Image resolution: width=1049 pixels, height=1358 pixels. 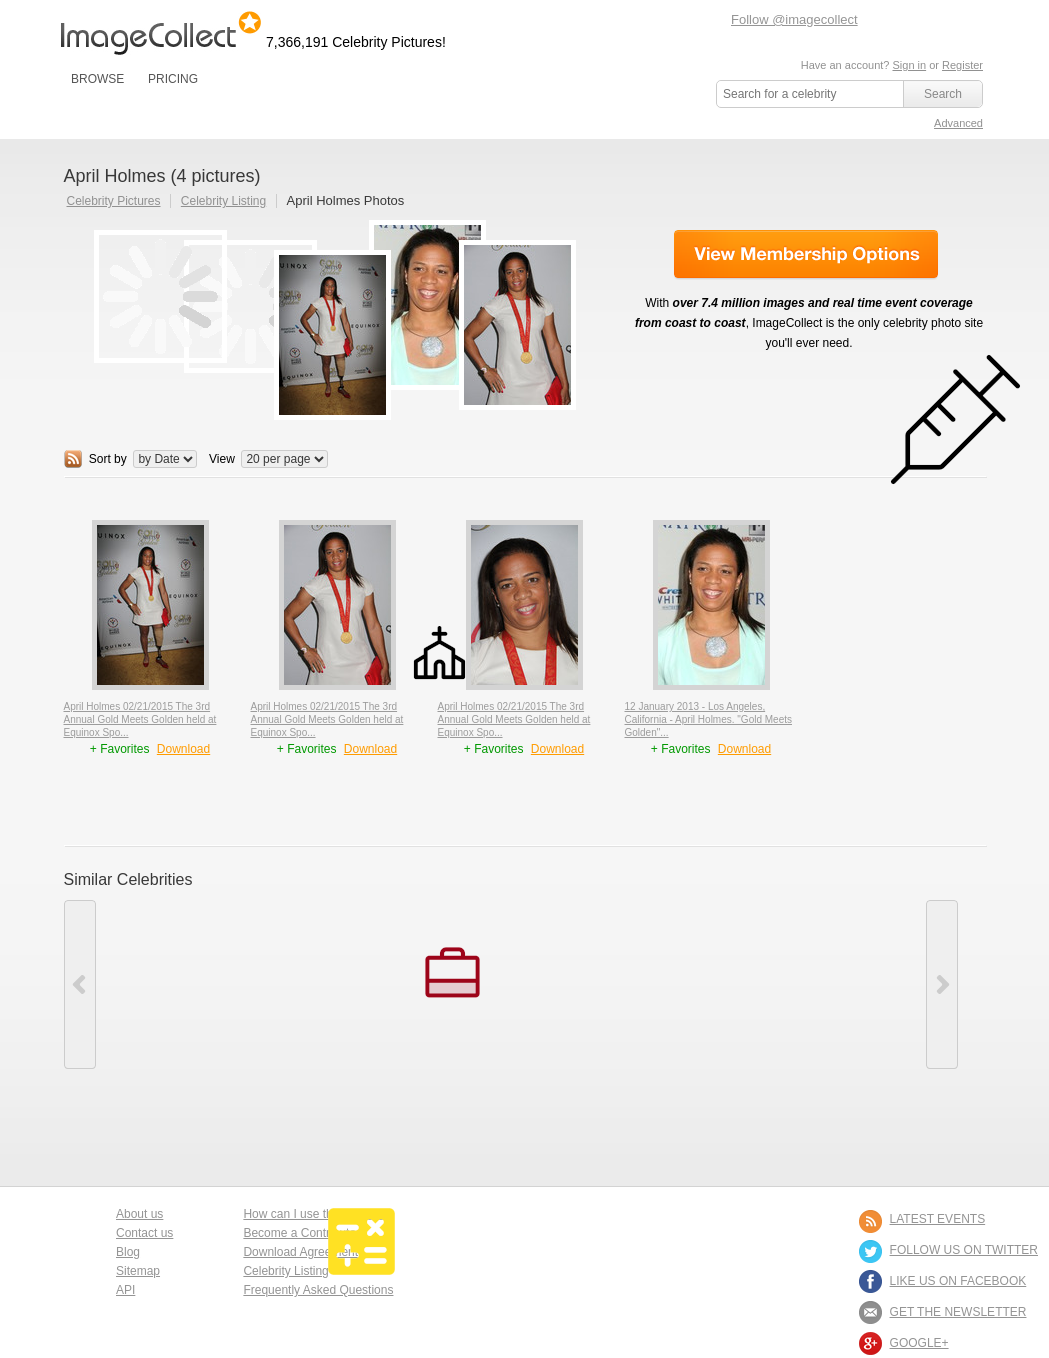 What do you see at coordinates (955, 419) in the screenshot?
I see `access vaccination or immunization records` at bounding box center [955, 419].